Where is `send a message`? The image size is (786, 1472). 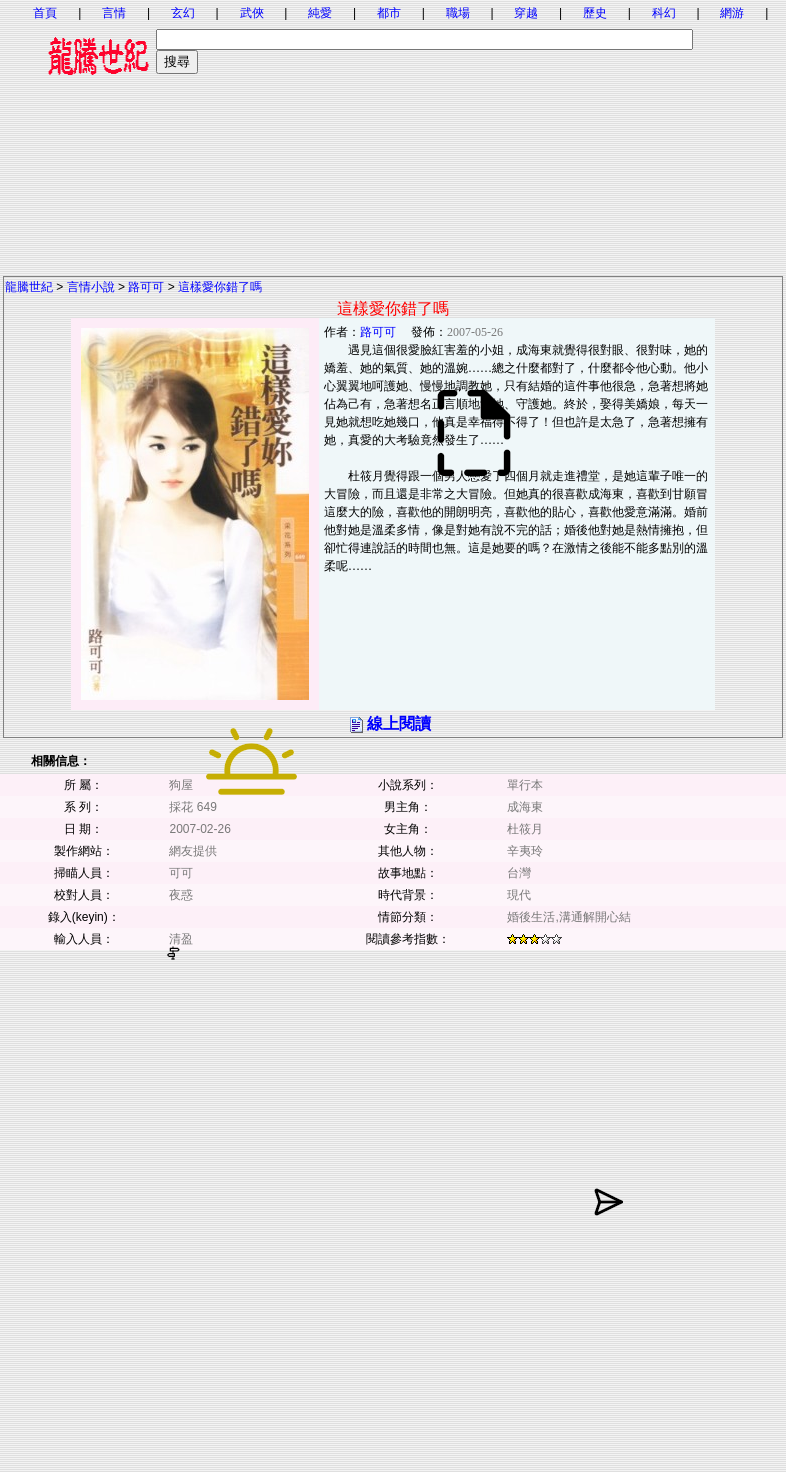 send a message is located at coordinates (608, 1202).